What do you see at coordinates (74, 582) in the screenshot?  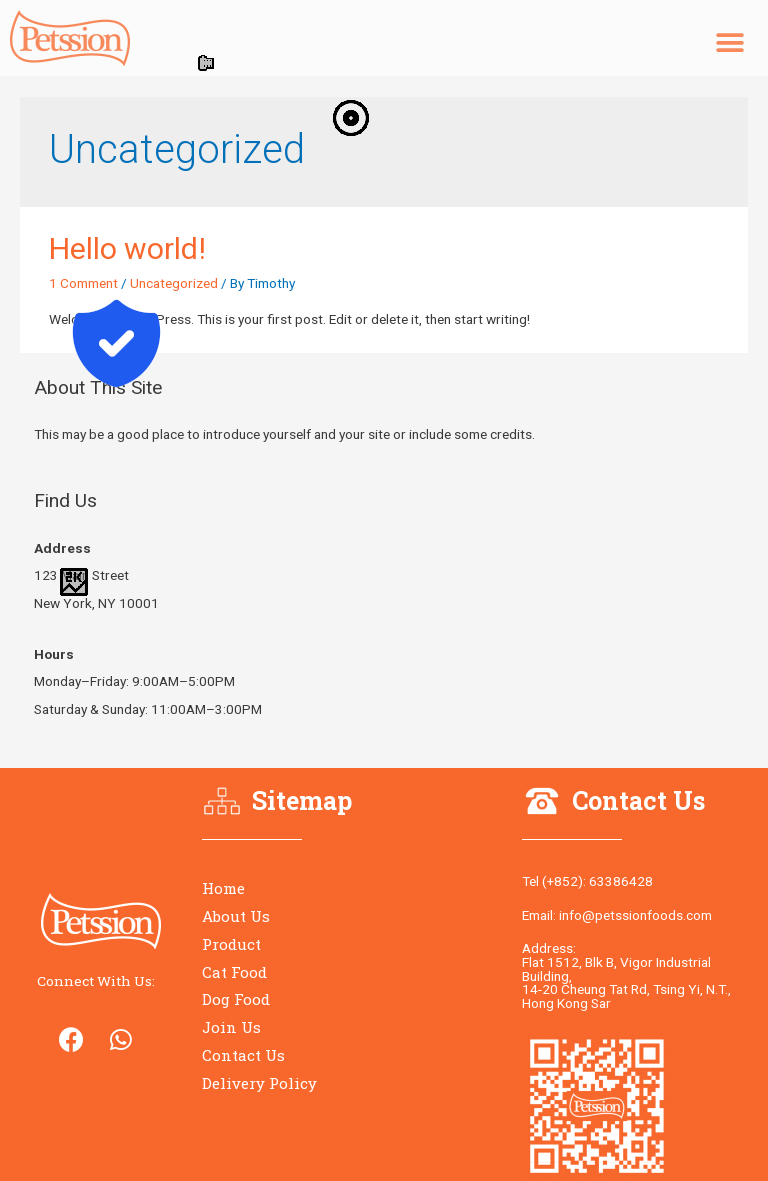 I see `view score or rating statistics` at bounding box center [74, 582].